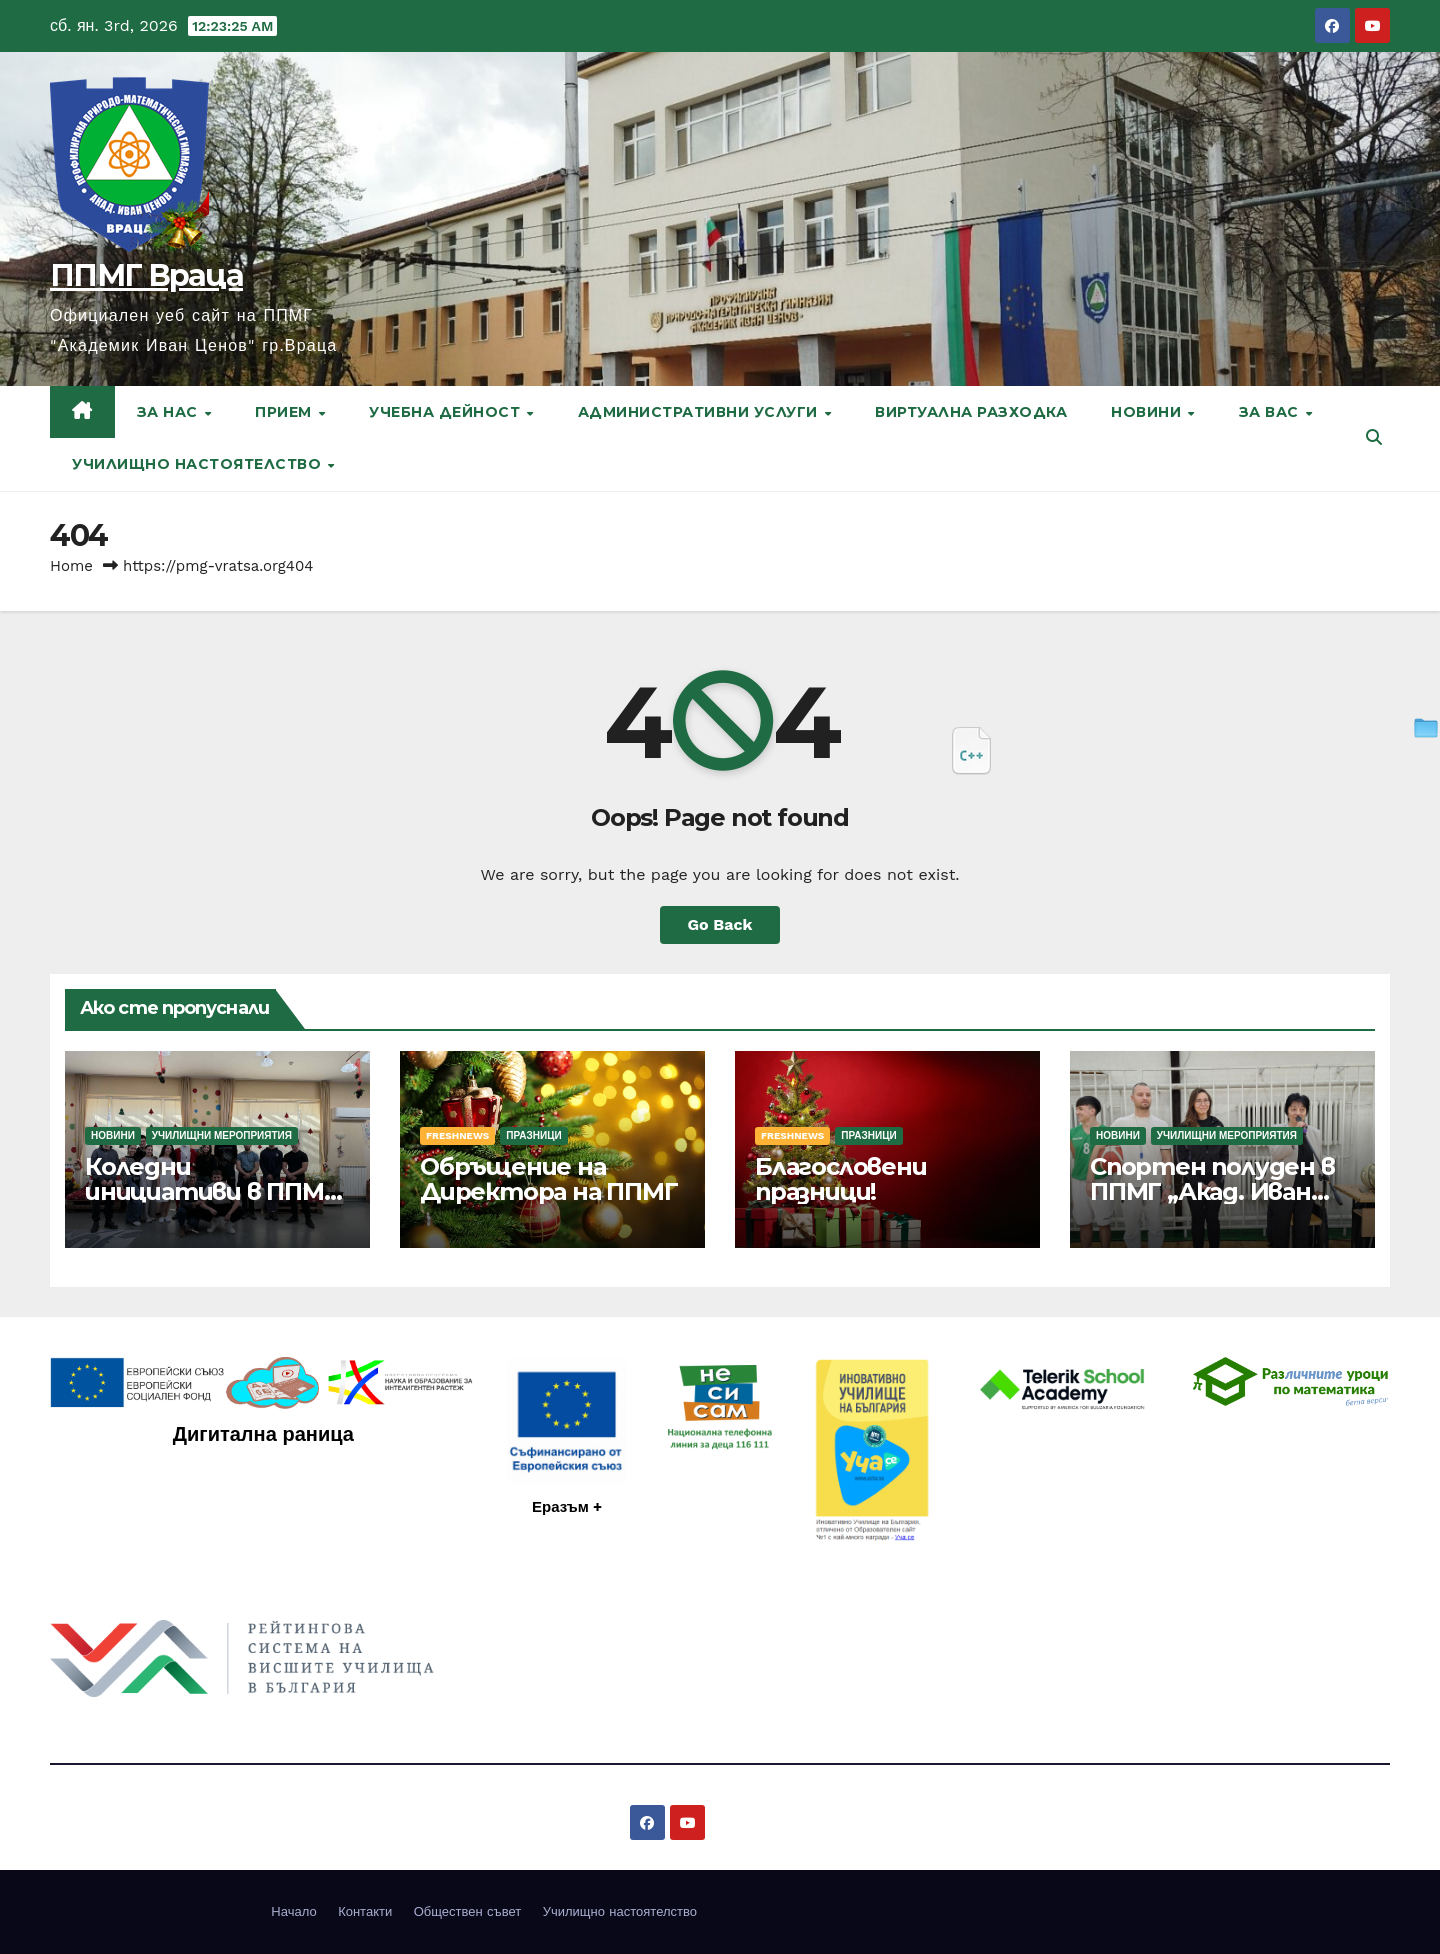 This screenshot has width=1440, height=1954. I want to click on a C++ source code file, so click(971, 750).